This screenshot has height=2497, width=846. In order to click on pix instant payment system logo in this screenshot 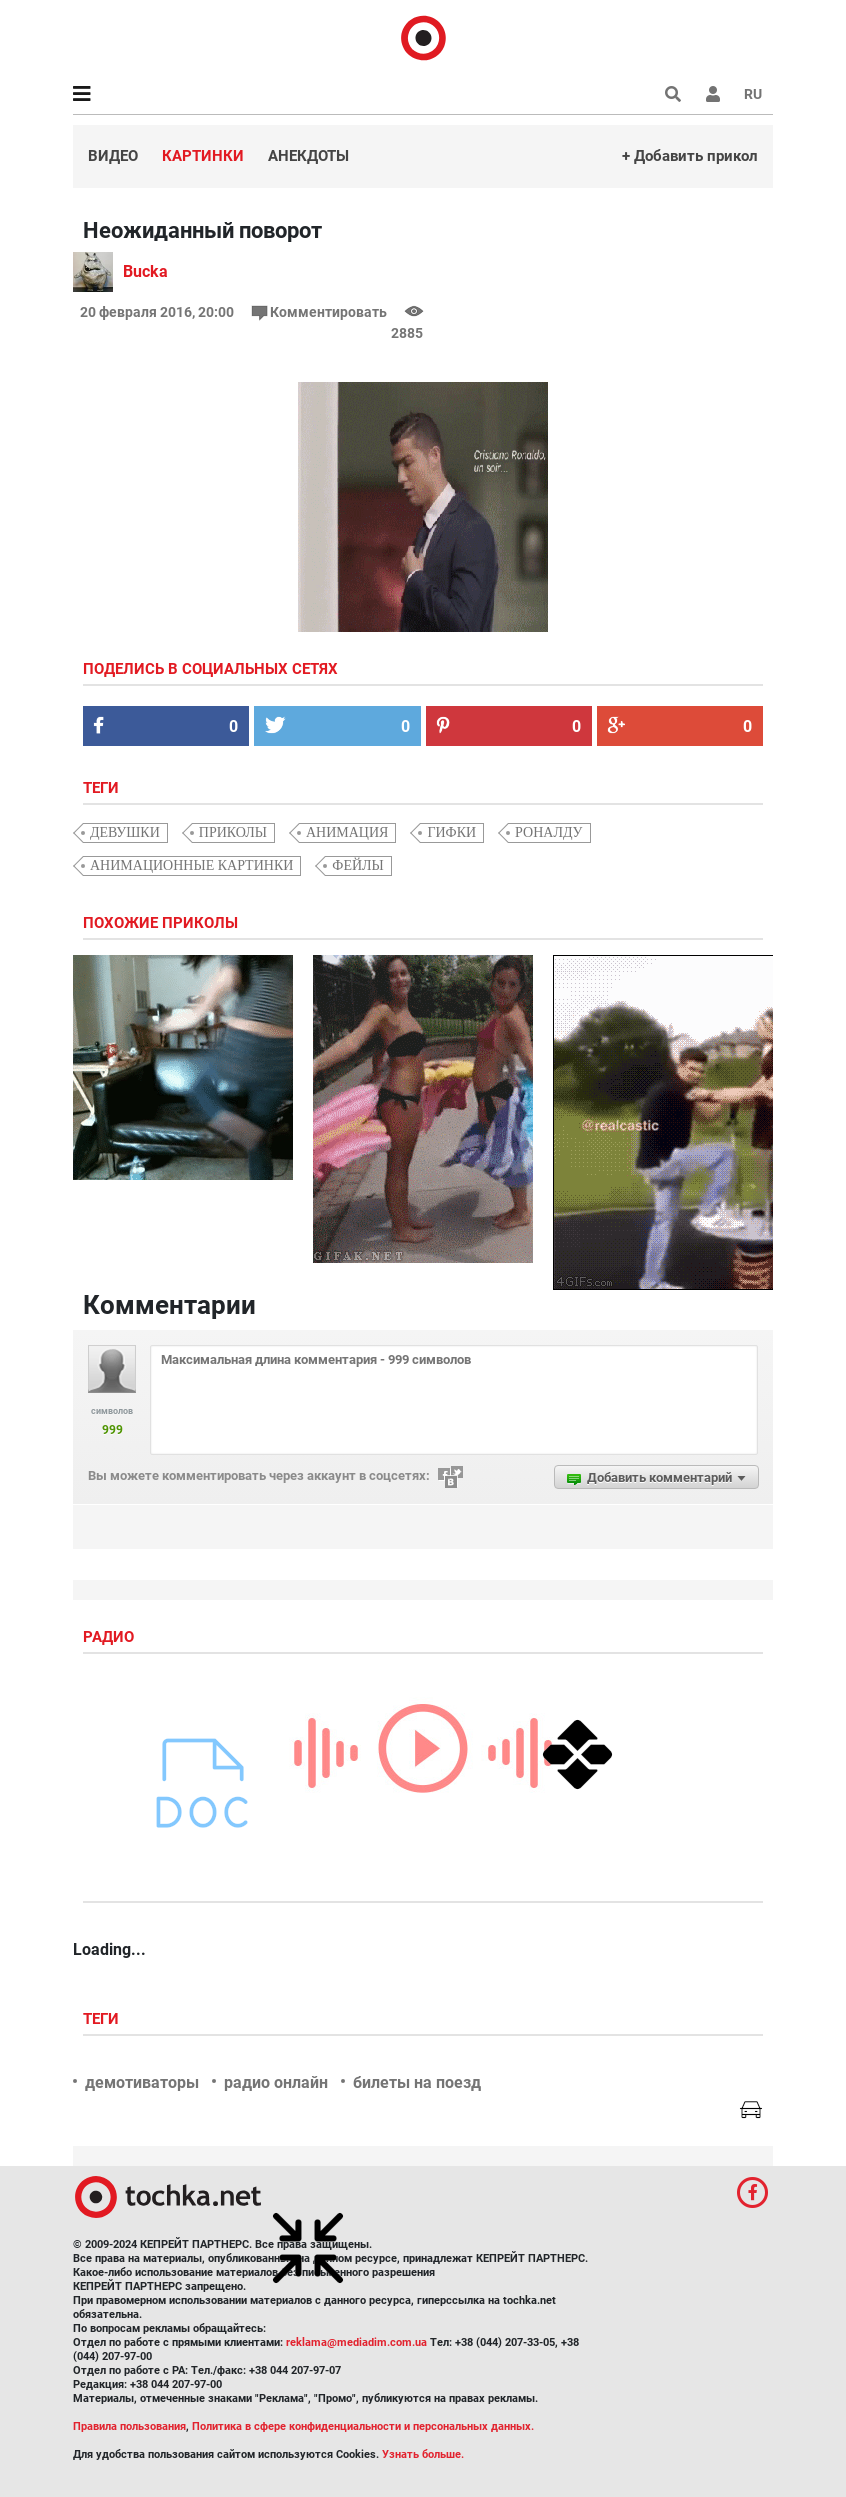, I will do `click(577, 1754)`.